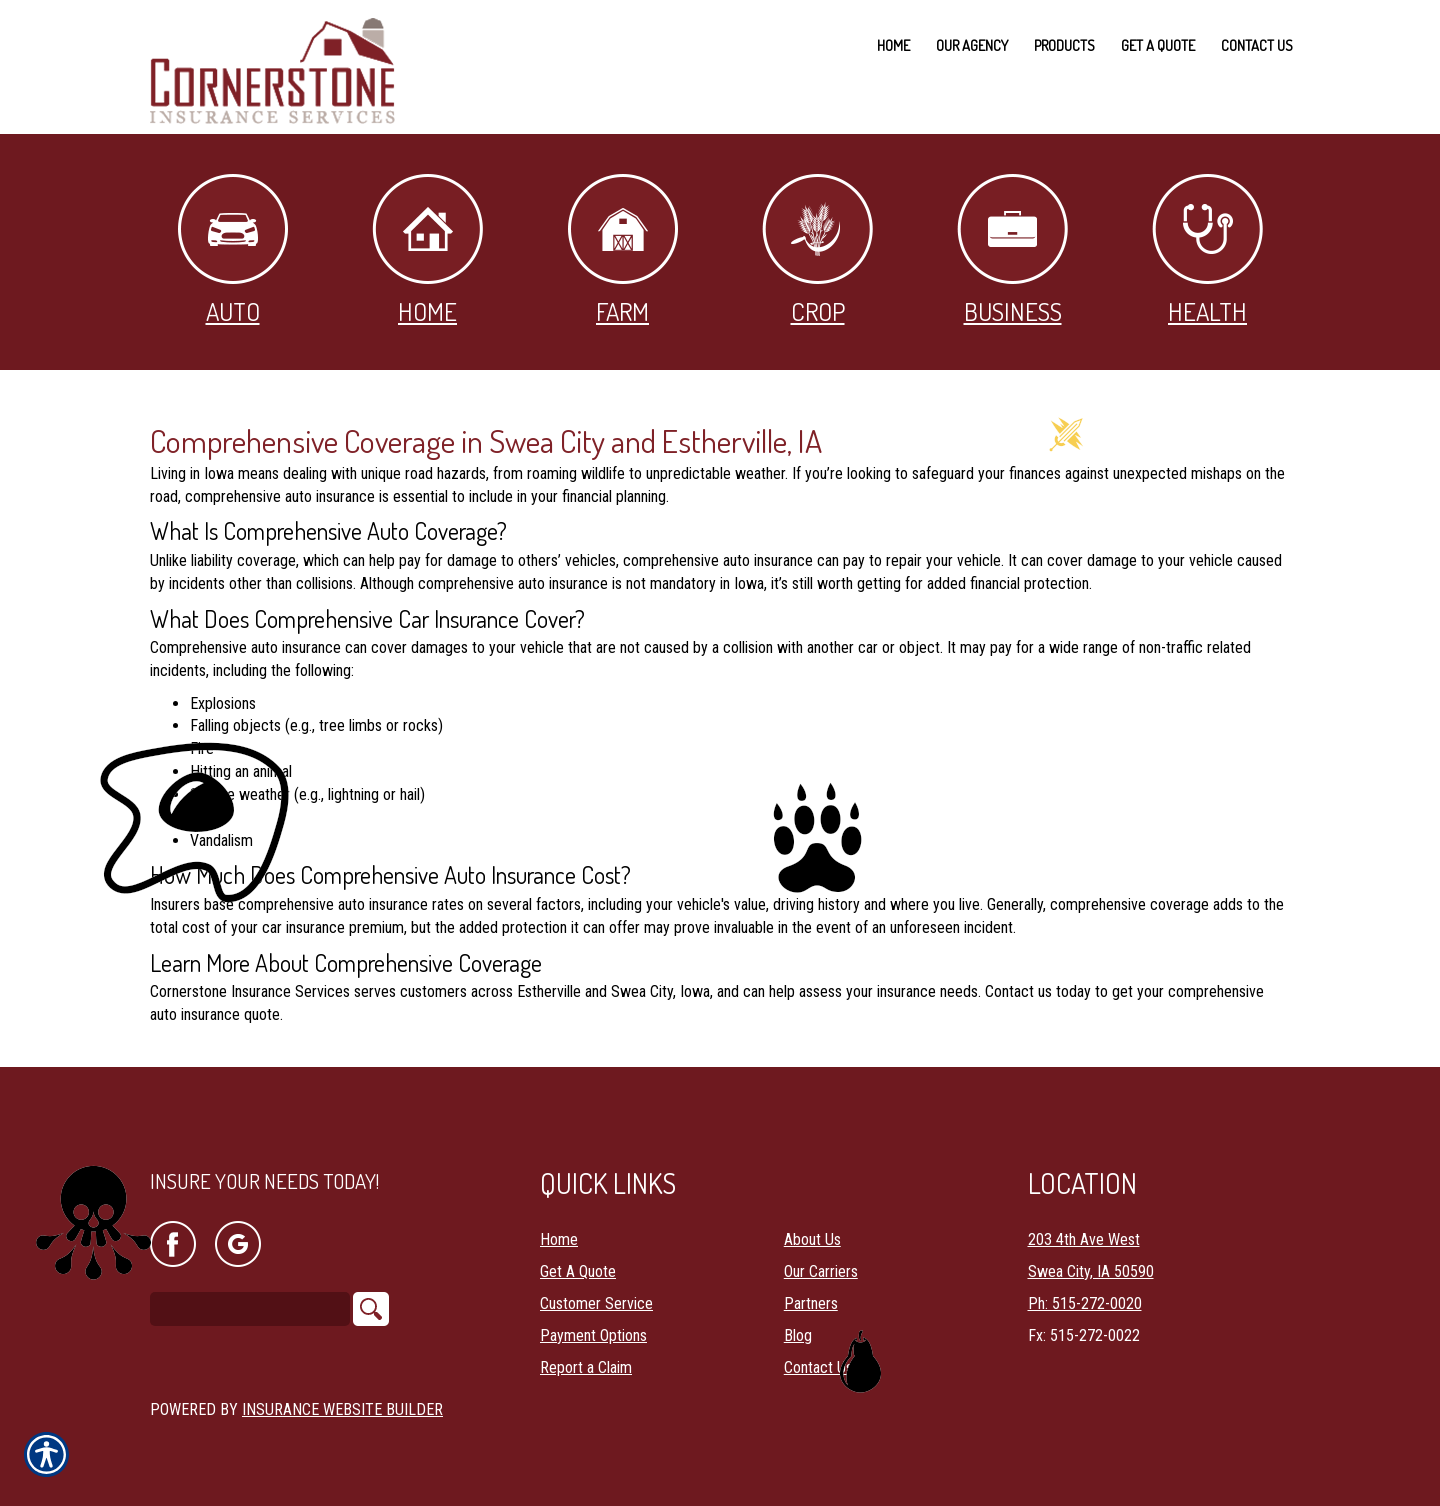  What do you see at coordinates (860, 1361) in the screenshot?
I see `select pear as your game fruit or character` at bounding box center [860, 1361].